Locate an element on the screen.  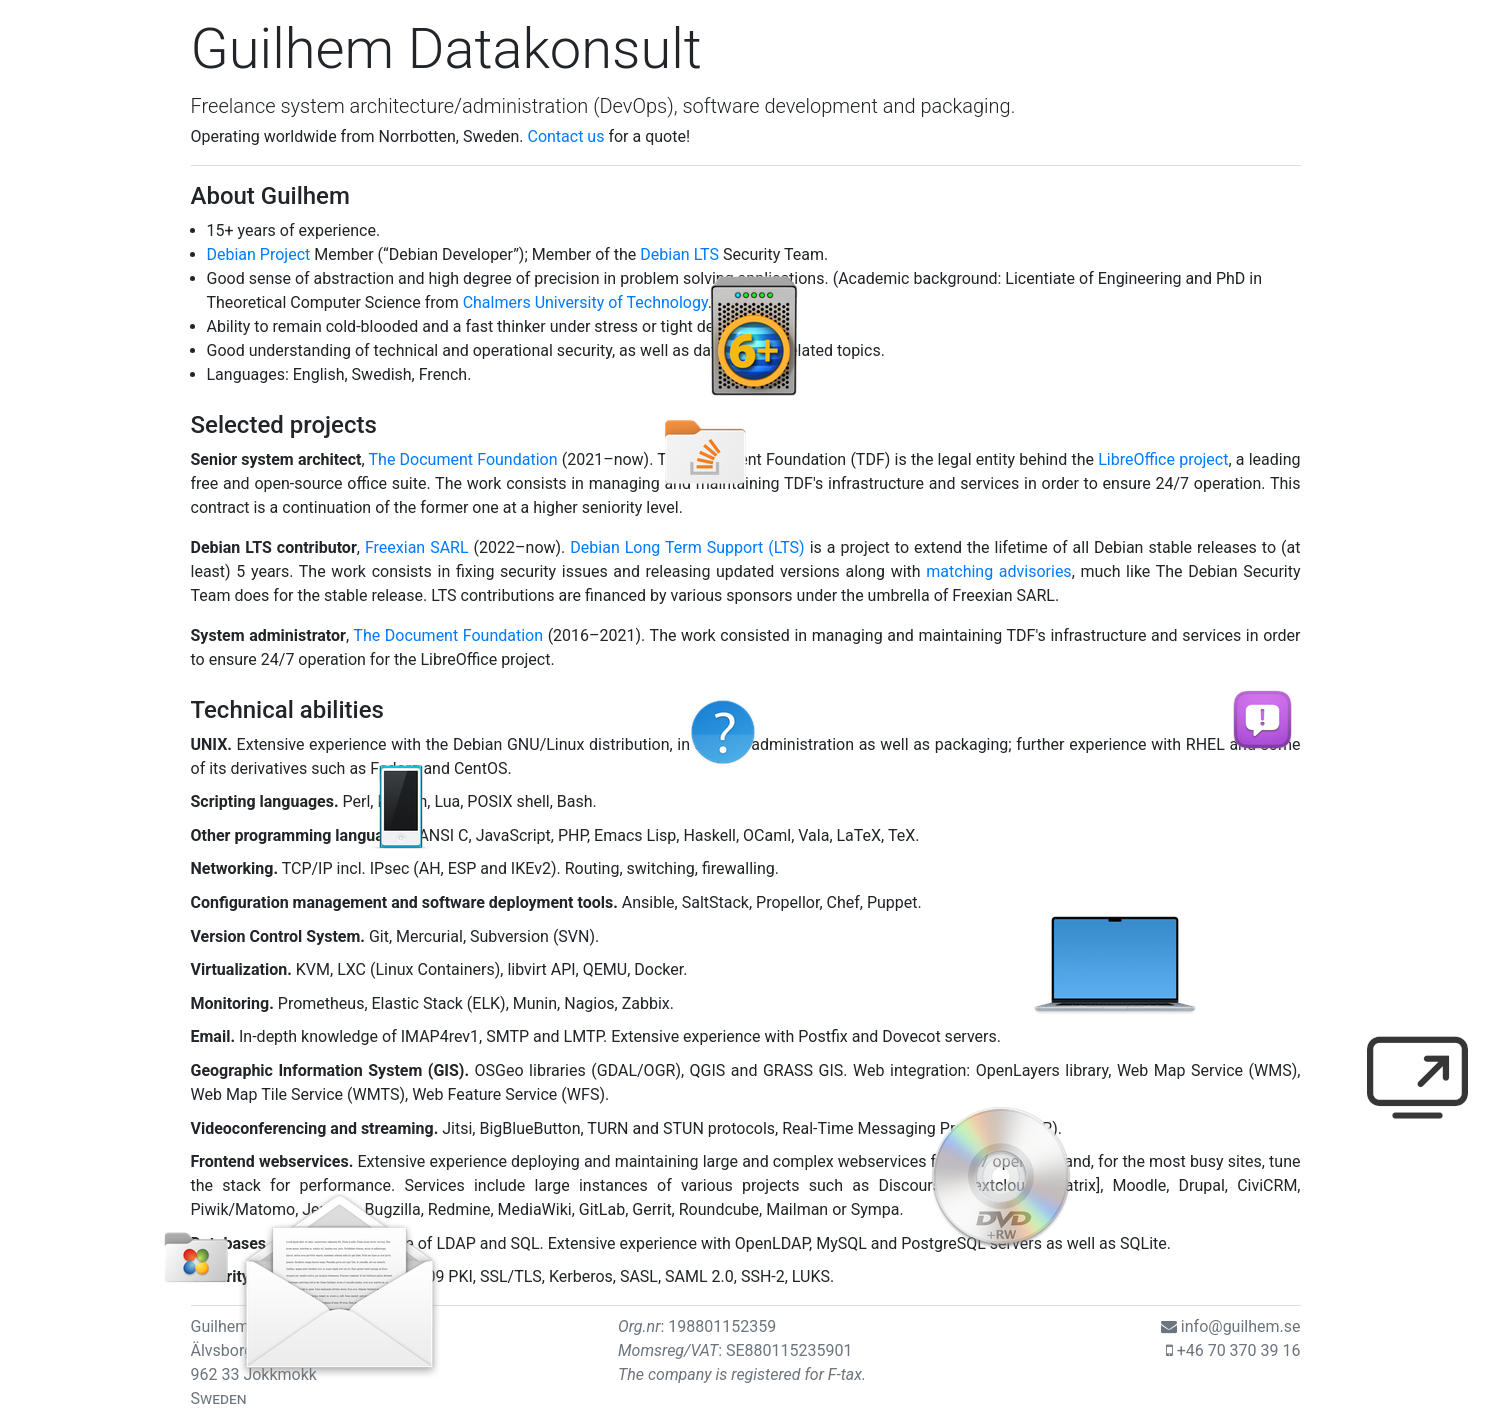
RAID 6+ storage configuration or array is located at coordinates (754, 336).